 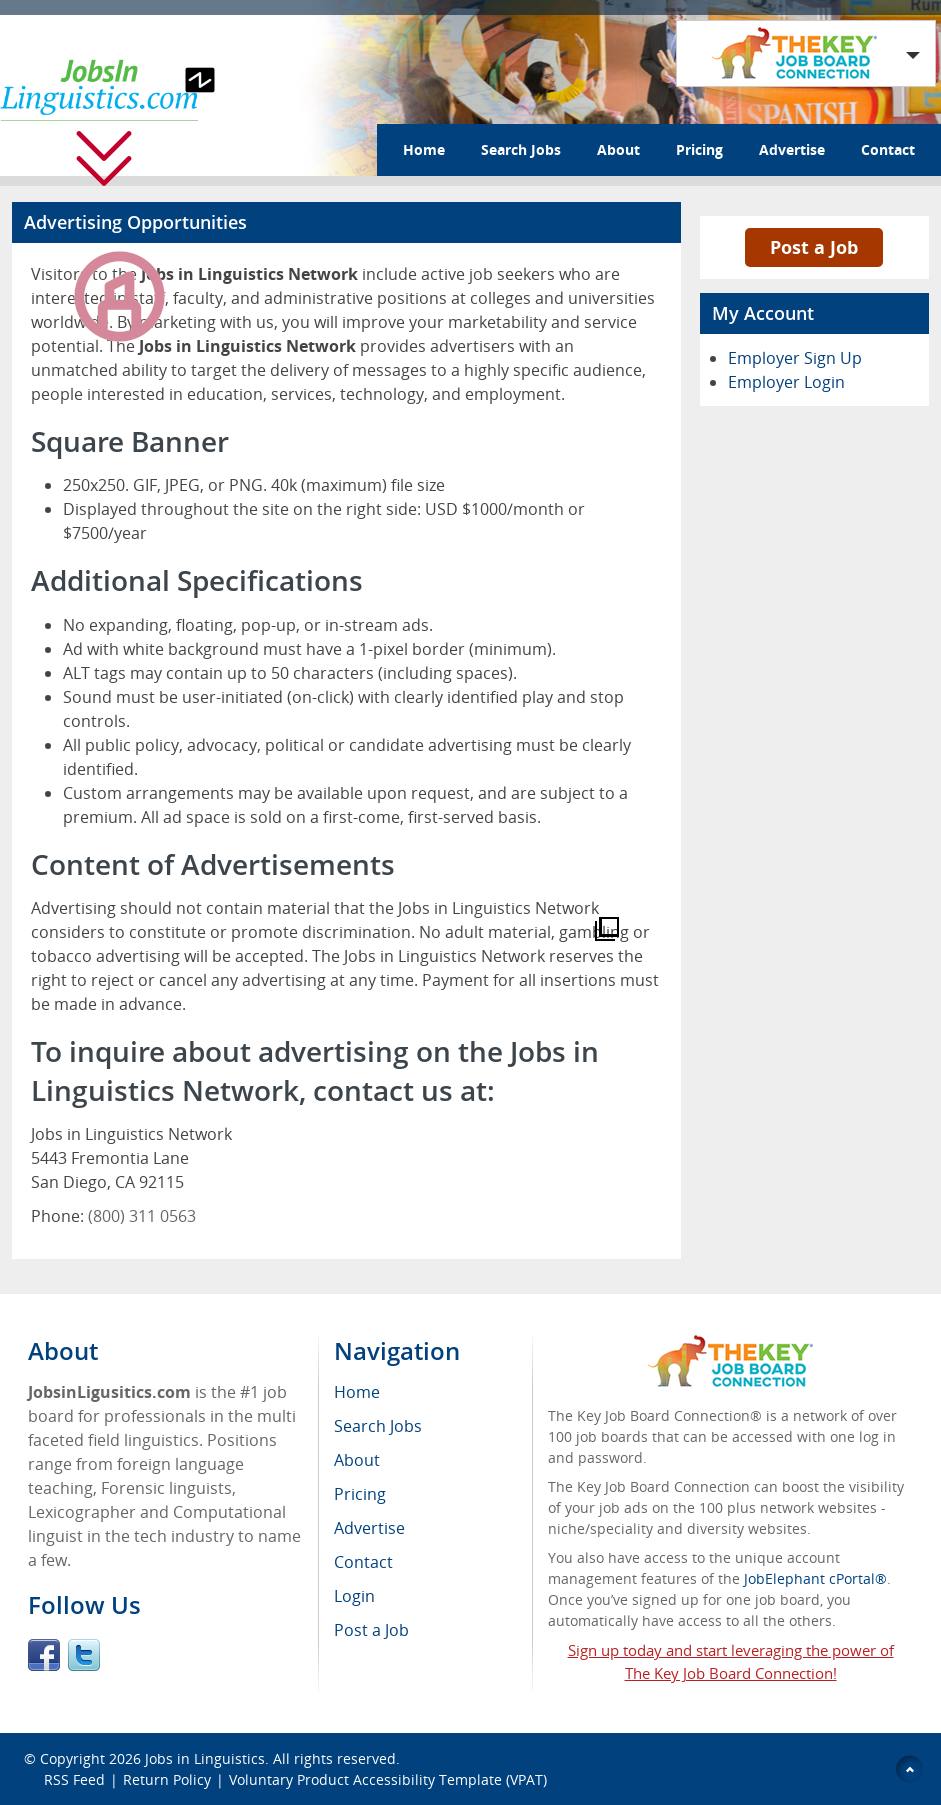 I want to click on expand content or show more items, so click(x=104, y=156).